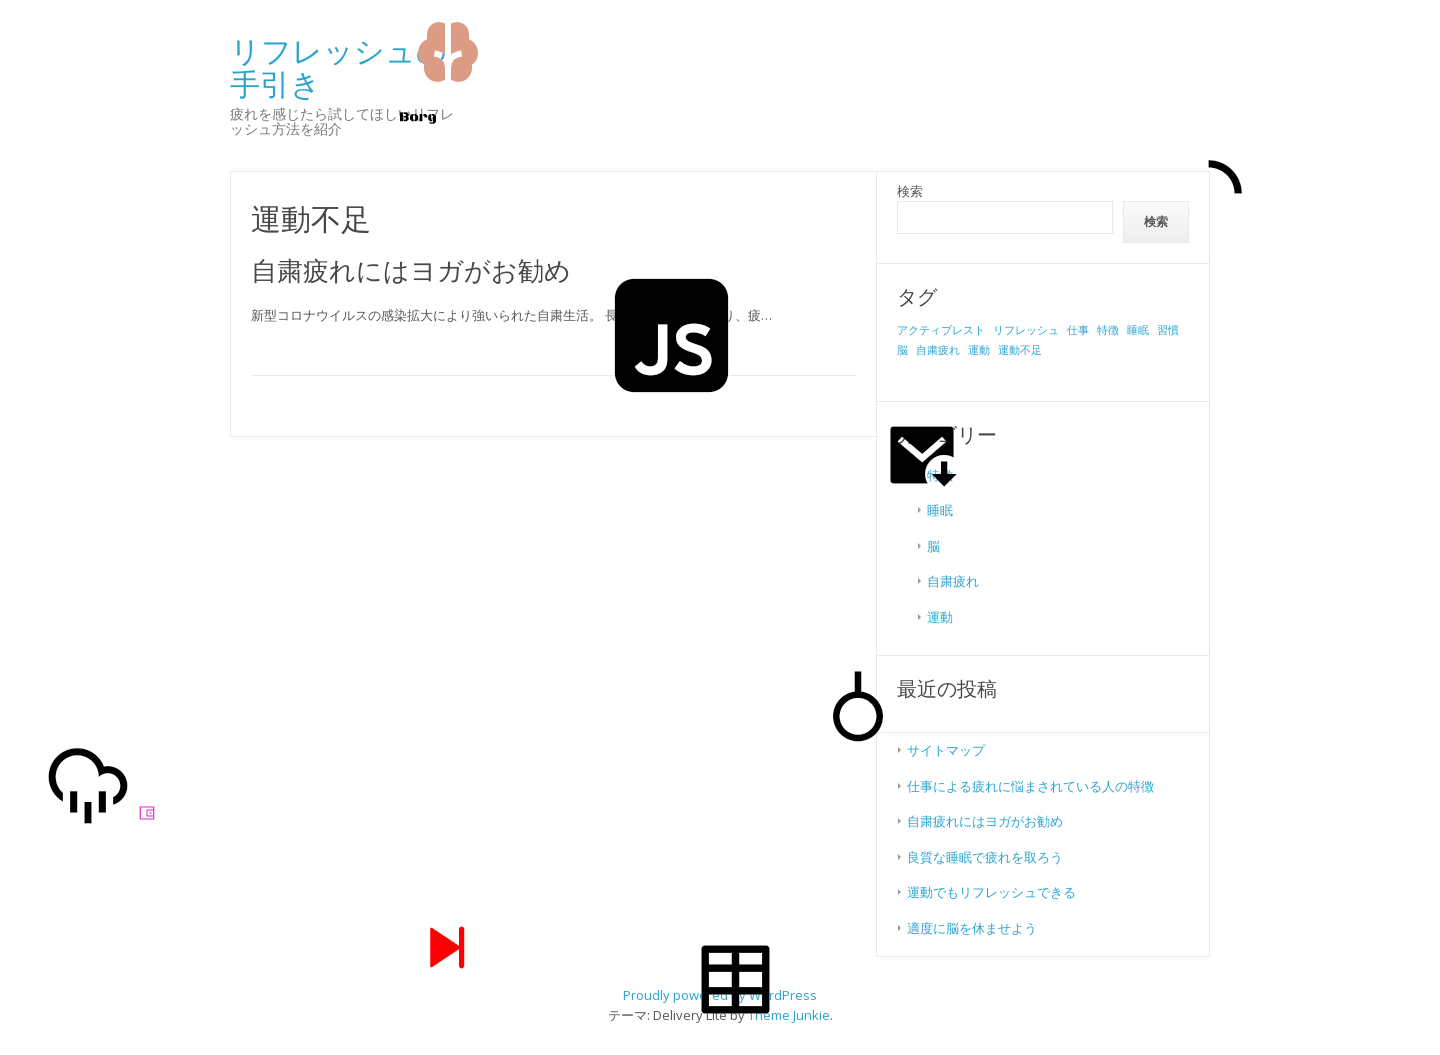  What do you see at coordinates (147, 813) in the screenshot?
I see `access your wallet or payment methods` at bounding box center [147, 813].